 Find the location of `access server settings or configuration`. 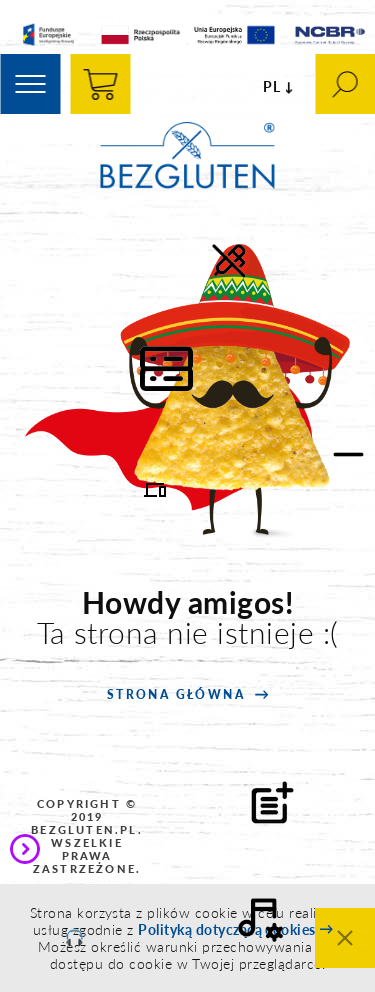

access server settings or configuration is located at coordinates (166, 369).